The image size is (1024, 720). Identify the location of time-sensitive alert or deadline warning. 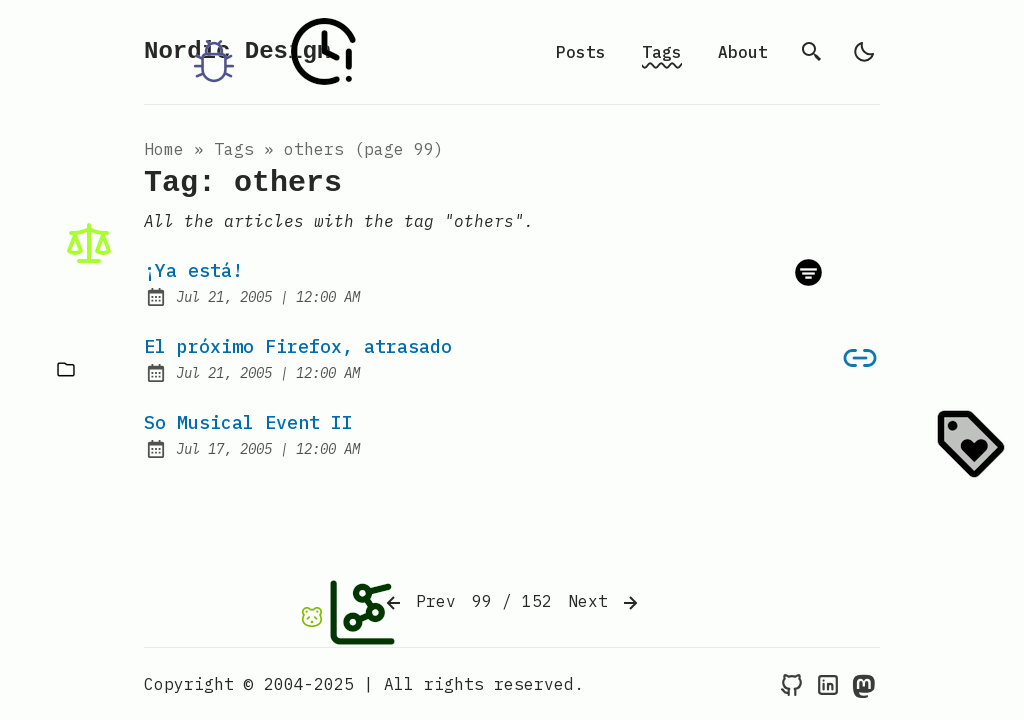
(324, 51).